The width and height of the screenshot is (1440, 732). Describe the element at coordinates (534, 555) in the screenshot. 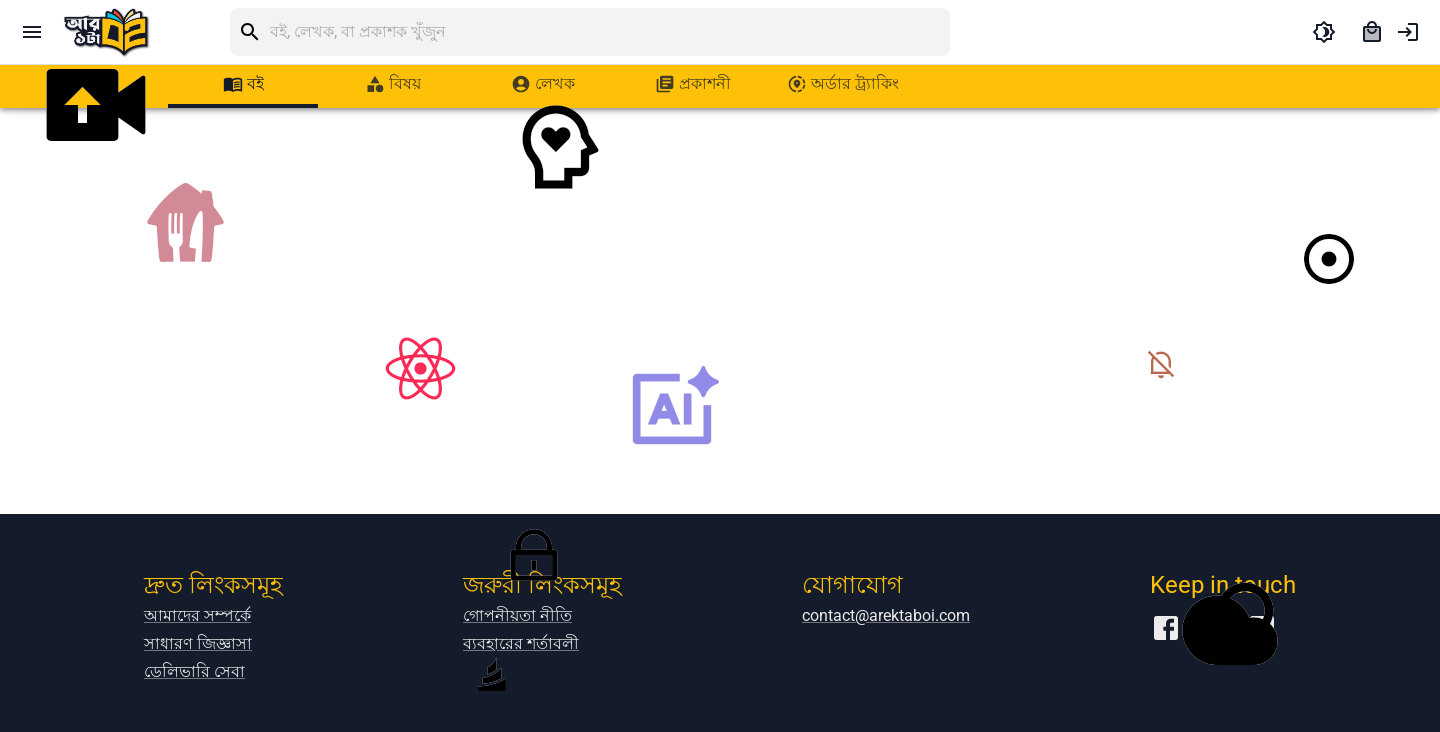

I see `lock or secure this item` at that location.